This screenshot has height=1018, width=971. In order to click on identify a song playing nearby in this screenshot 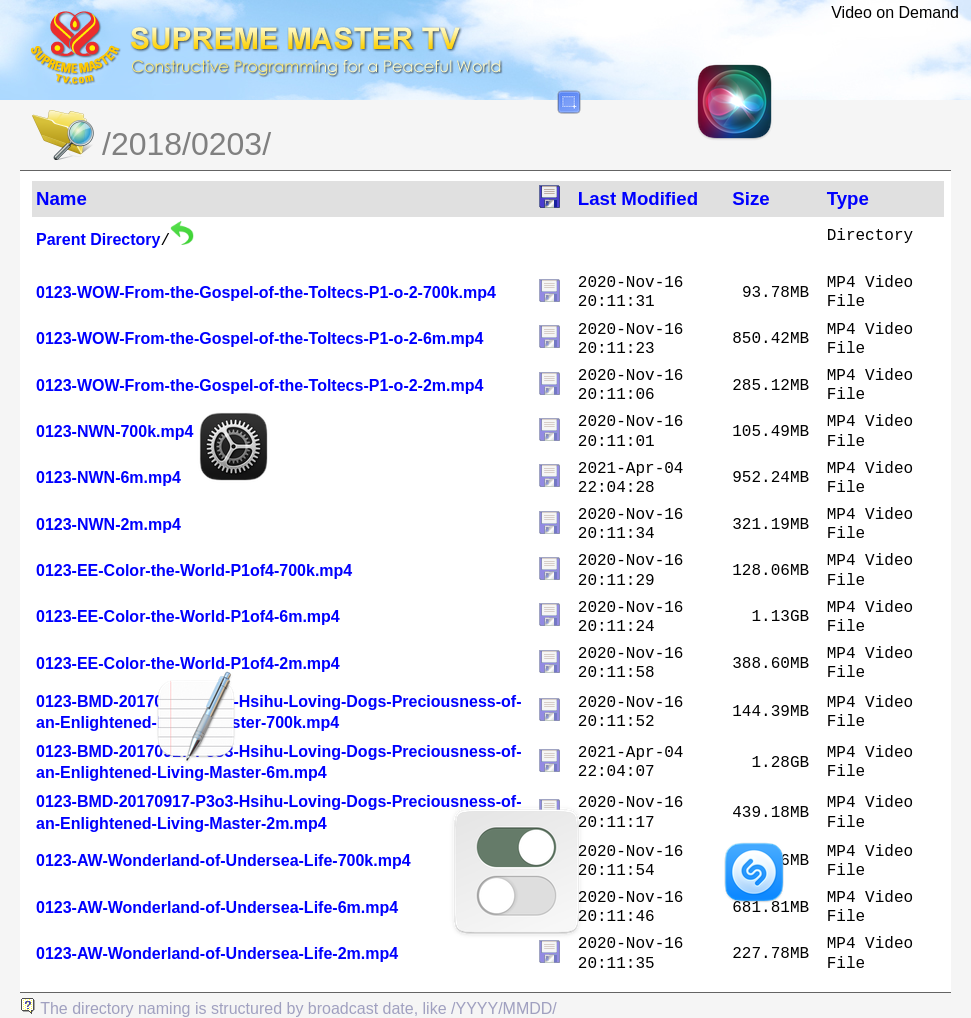, I will do `click(754, 872)`.